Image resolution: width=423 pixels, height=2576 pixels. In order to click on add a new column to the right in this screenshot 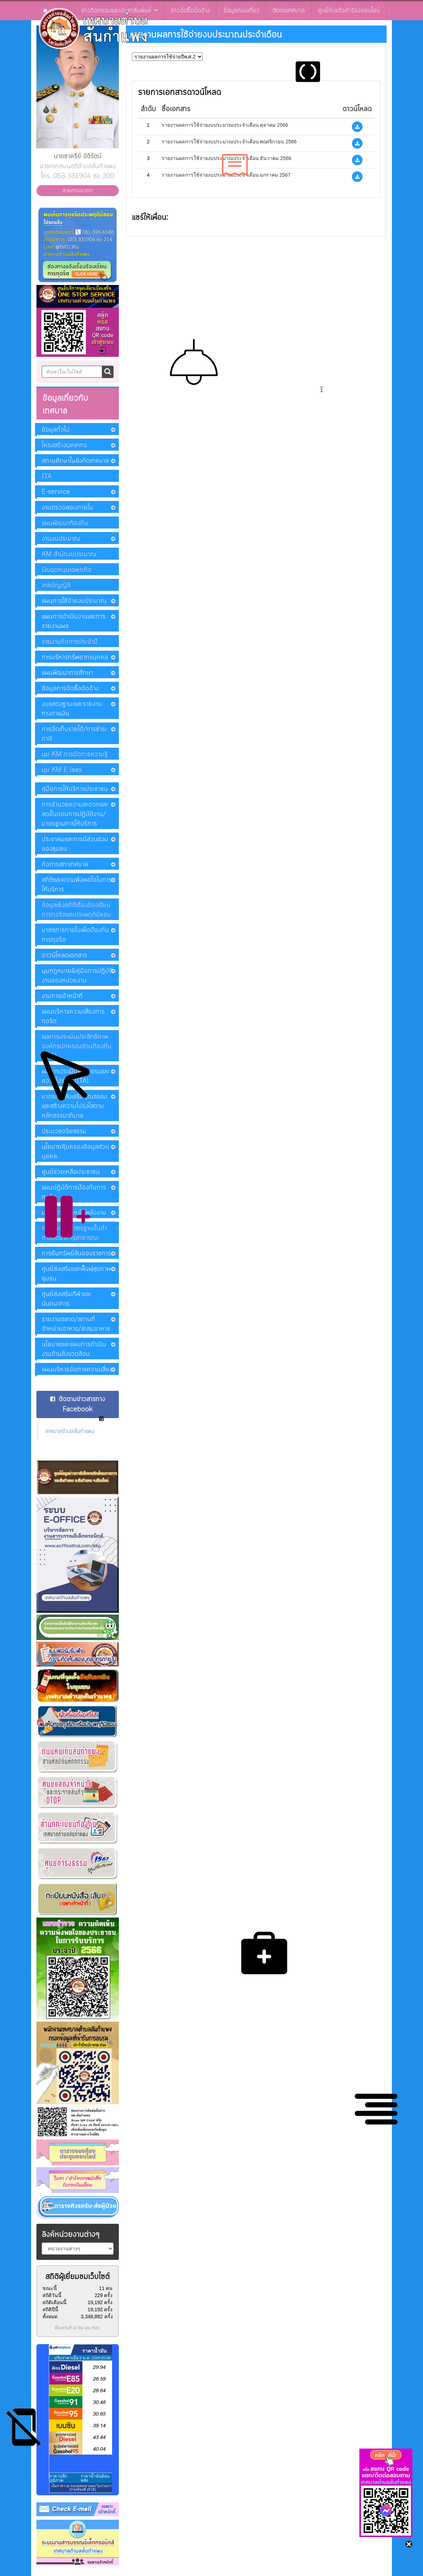, I will do `click(64, 1217)`.